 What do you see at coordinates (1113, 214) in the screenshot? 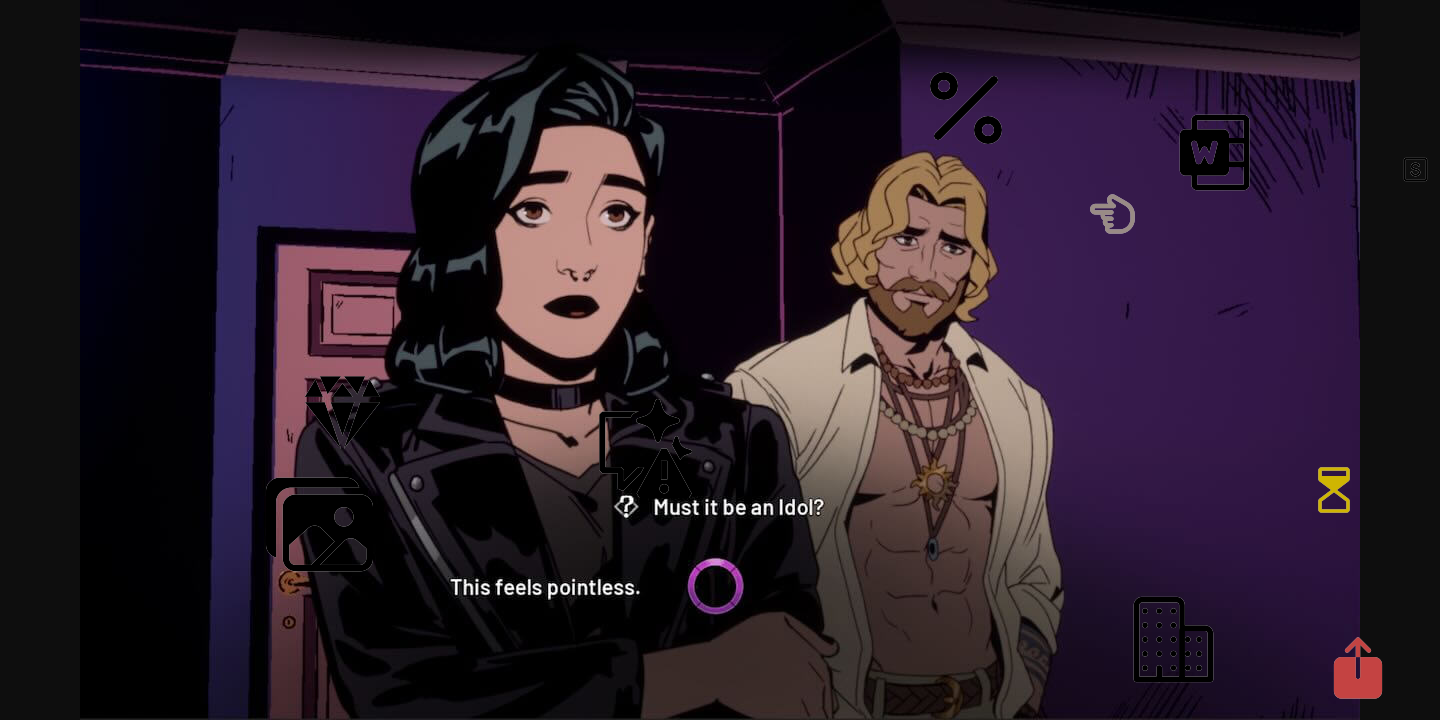
I see `navigate to previous item or section` at bounding box center [1113, 214].